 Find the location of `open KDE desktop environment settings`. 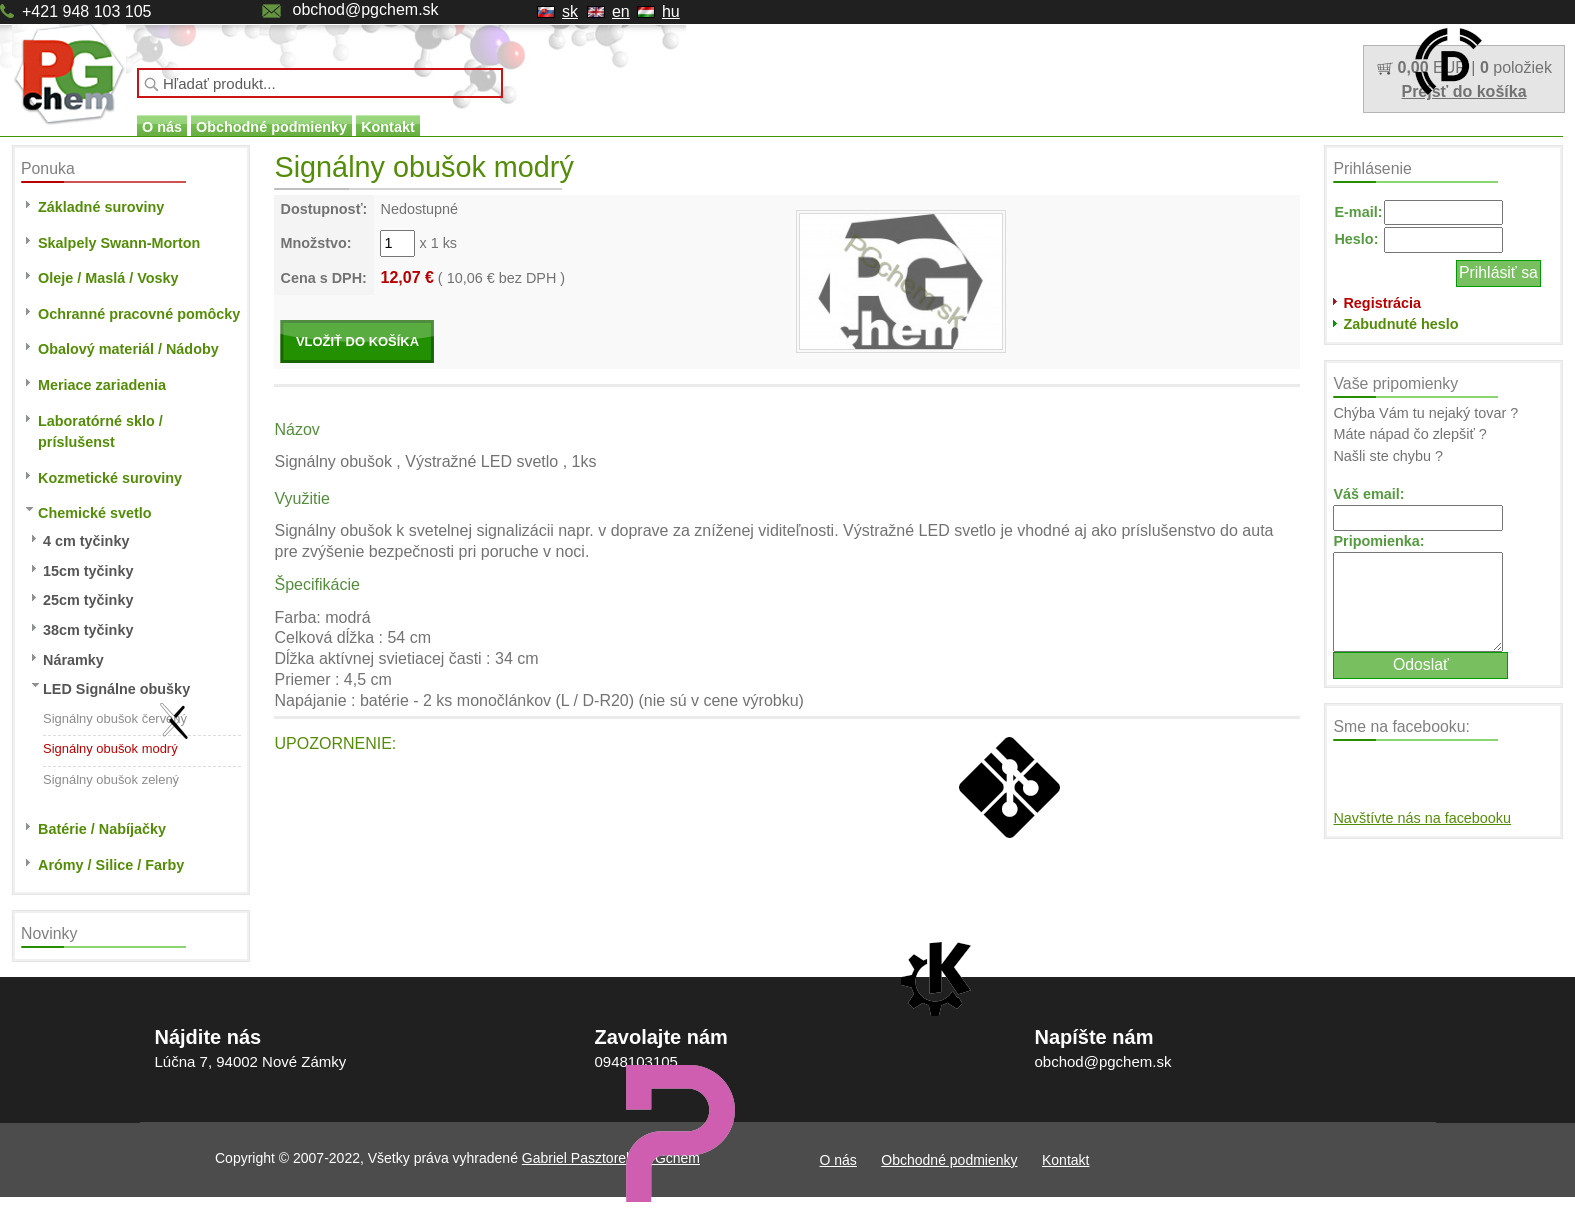

open KDE desktop environment settings is located at coordinates (936, 979).